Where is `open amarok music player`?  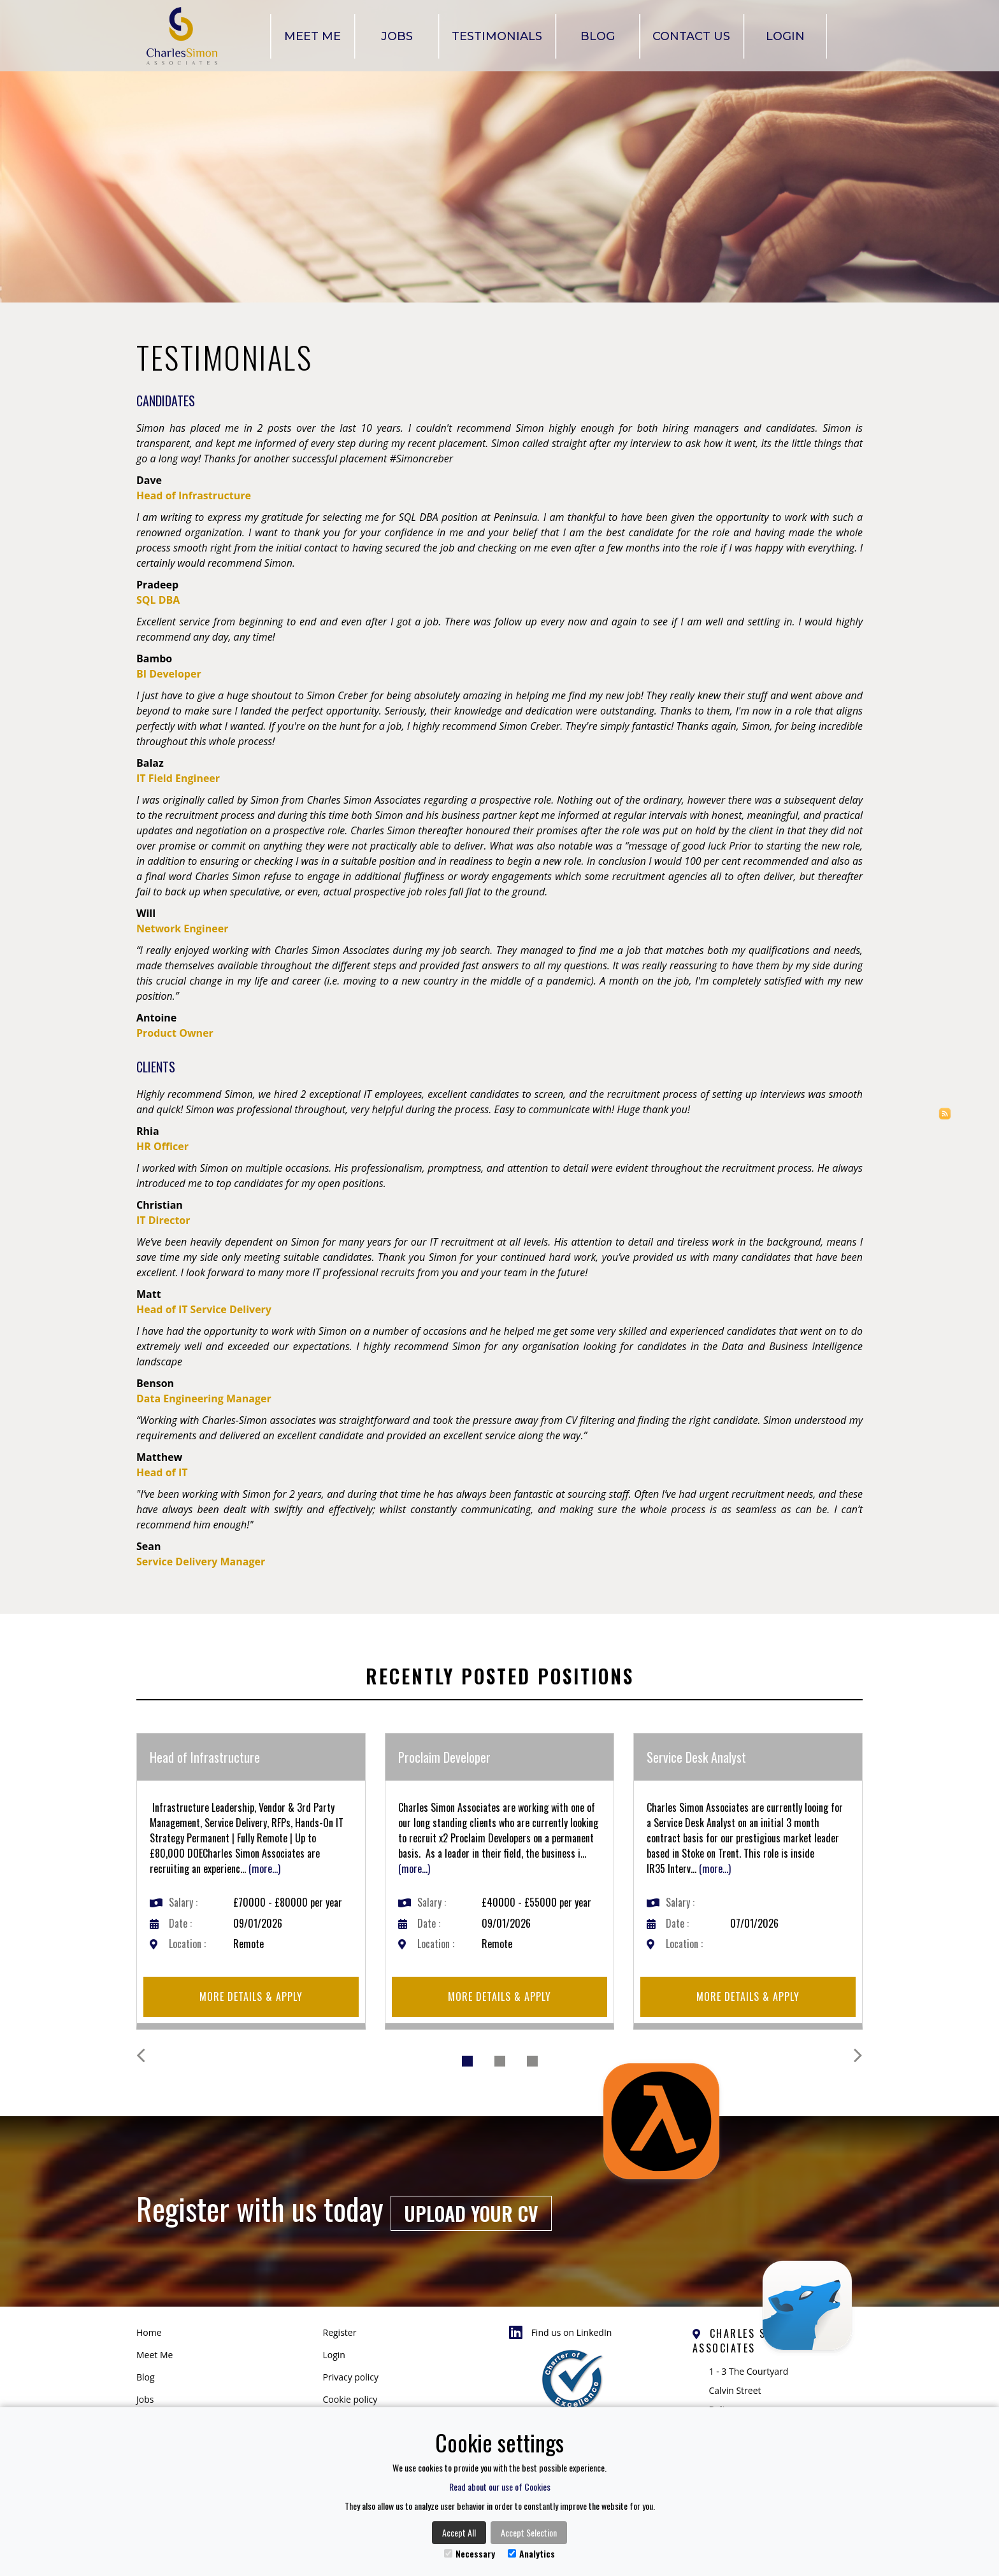
open amarok music player is located at coordinates (807, 2305).